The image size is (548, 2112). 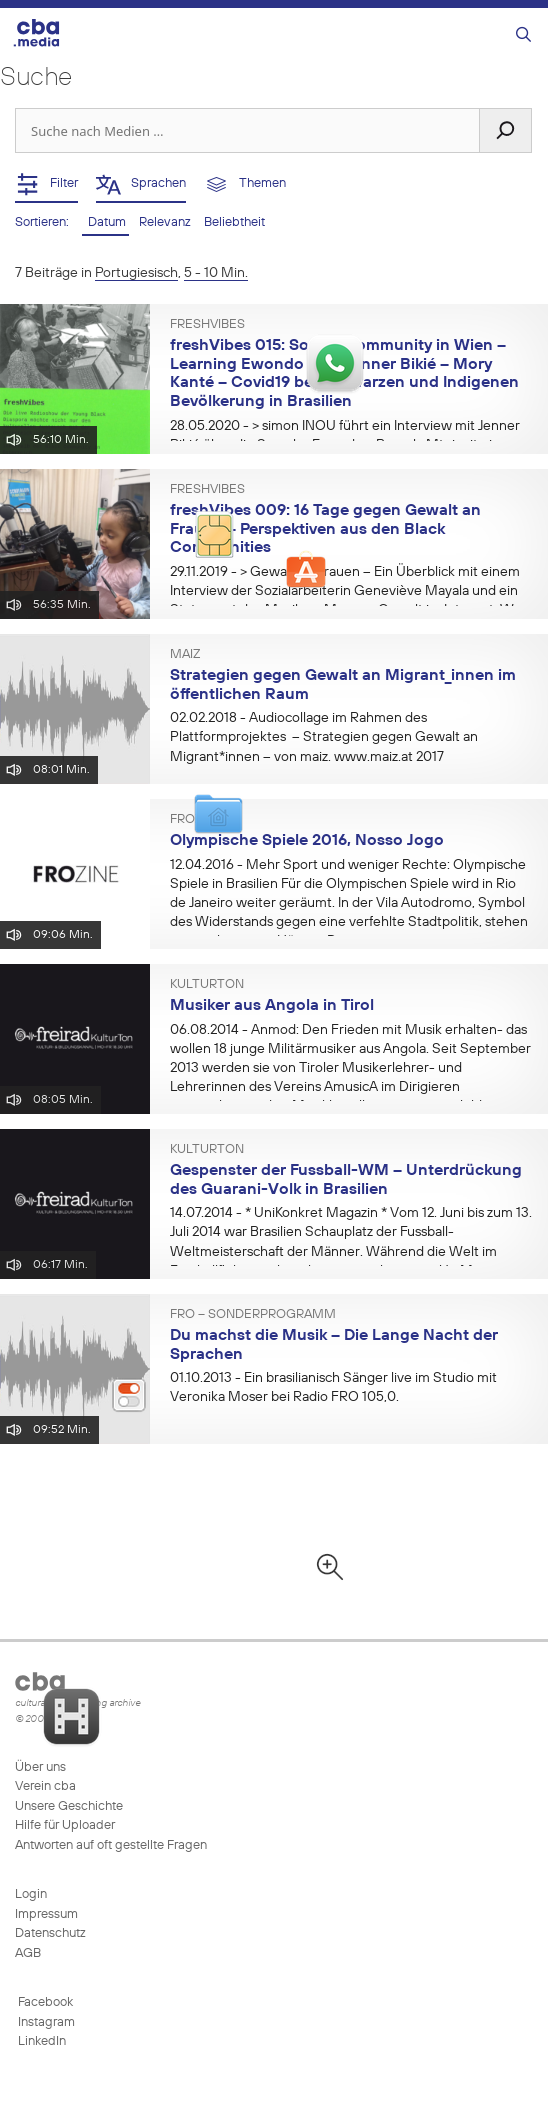 What do you see at coordinates (71, 1716) in the screenshot?
I see `open haruna media player` at bounding box center [71, 1716].